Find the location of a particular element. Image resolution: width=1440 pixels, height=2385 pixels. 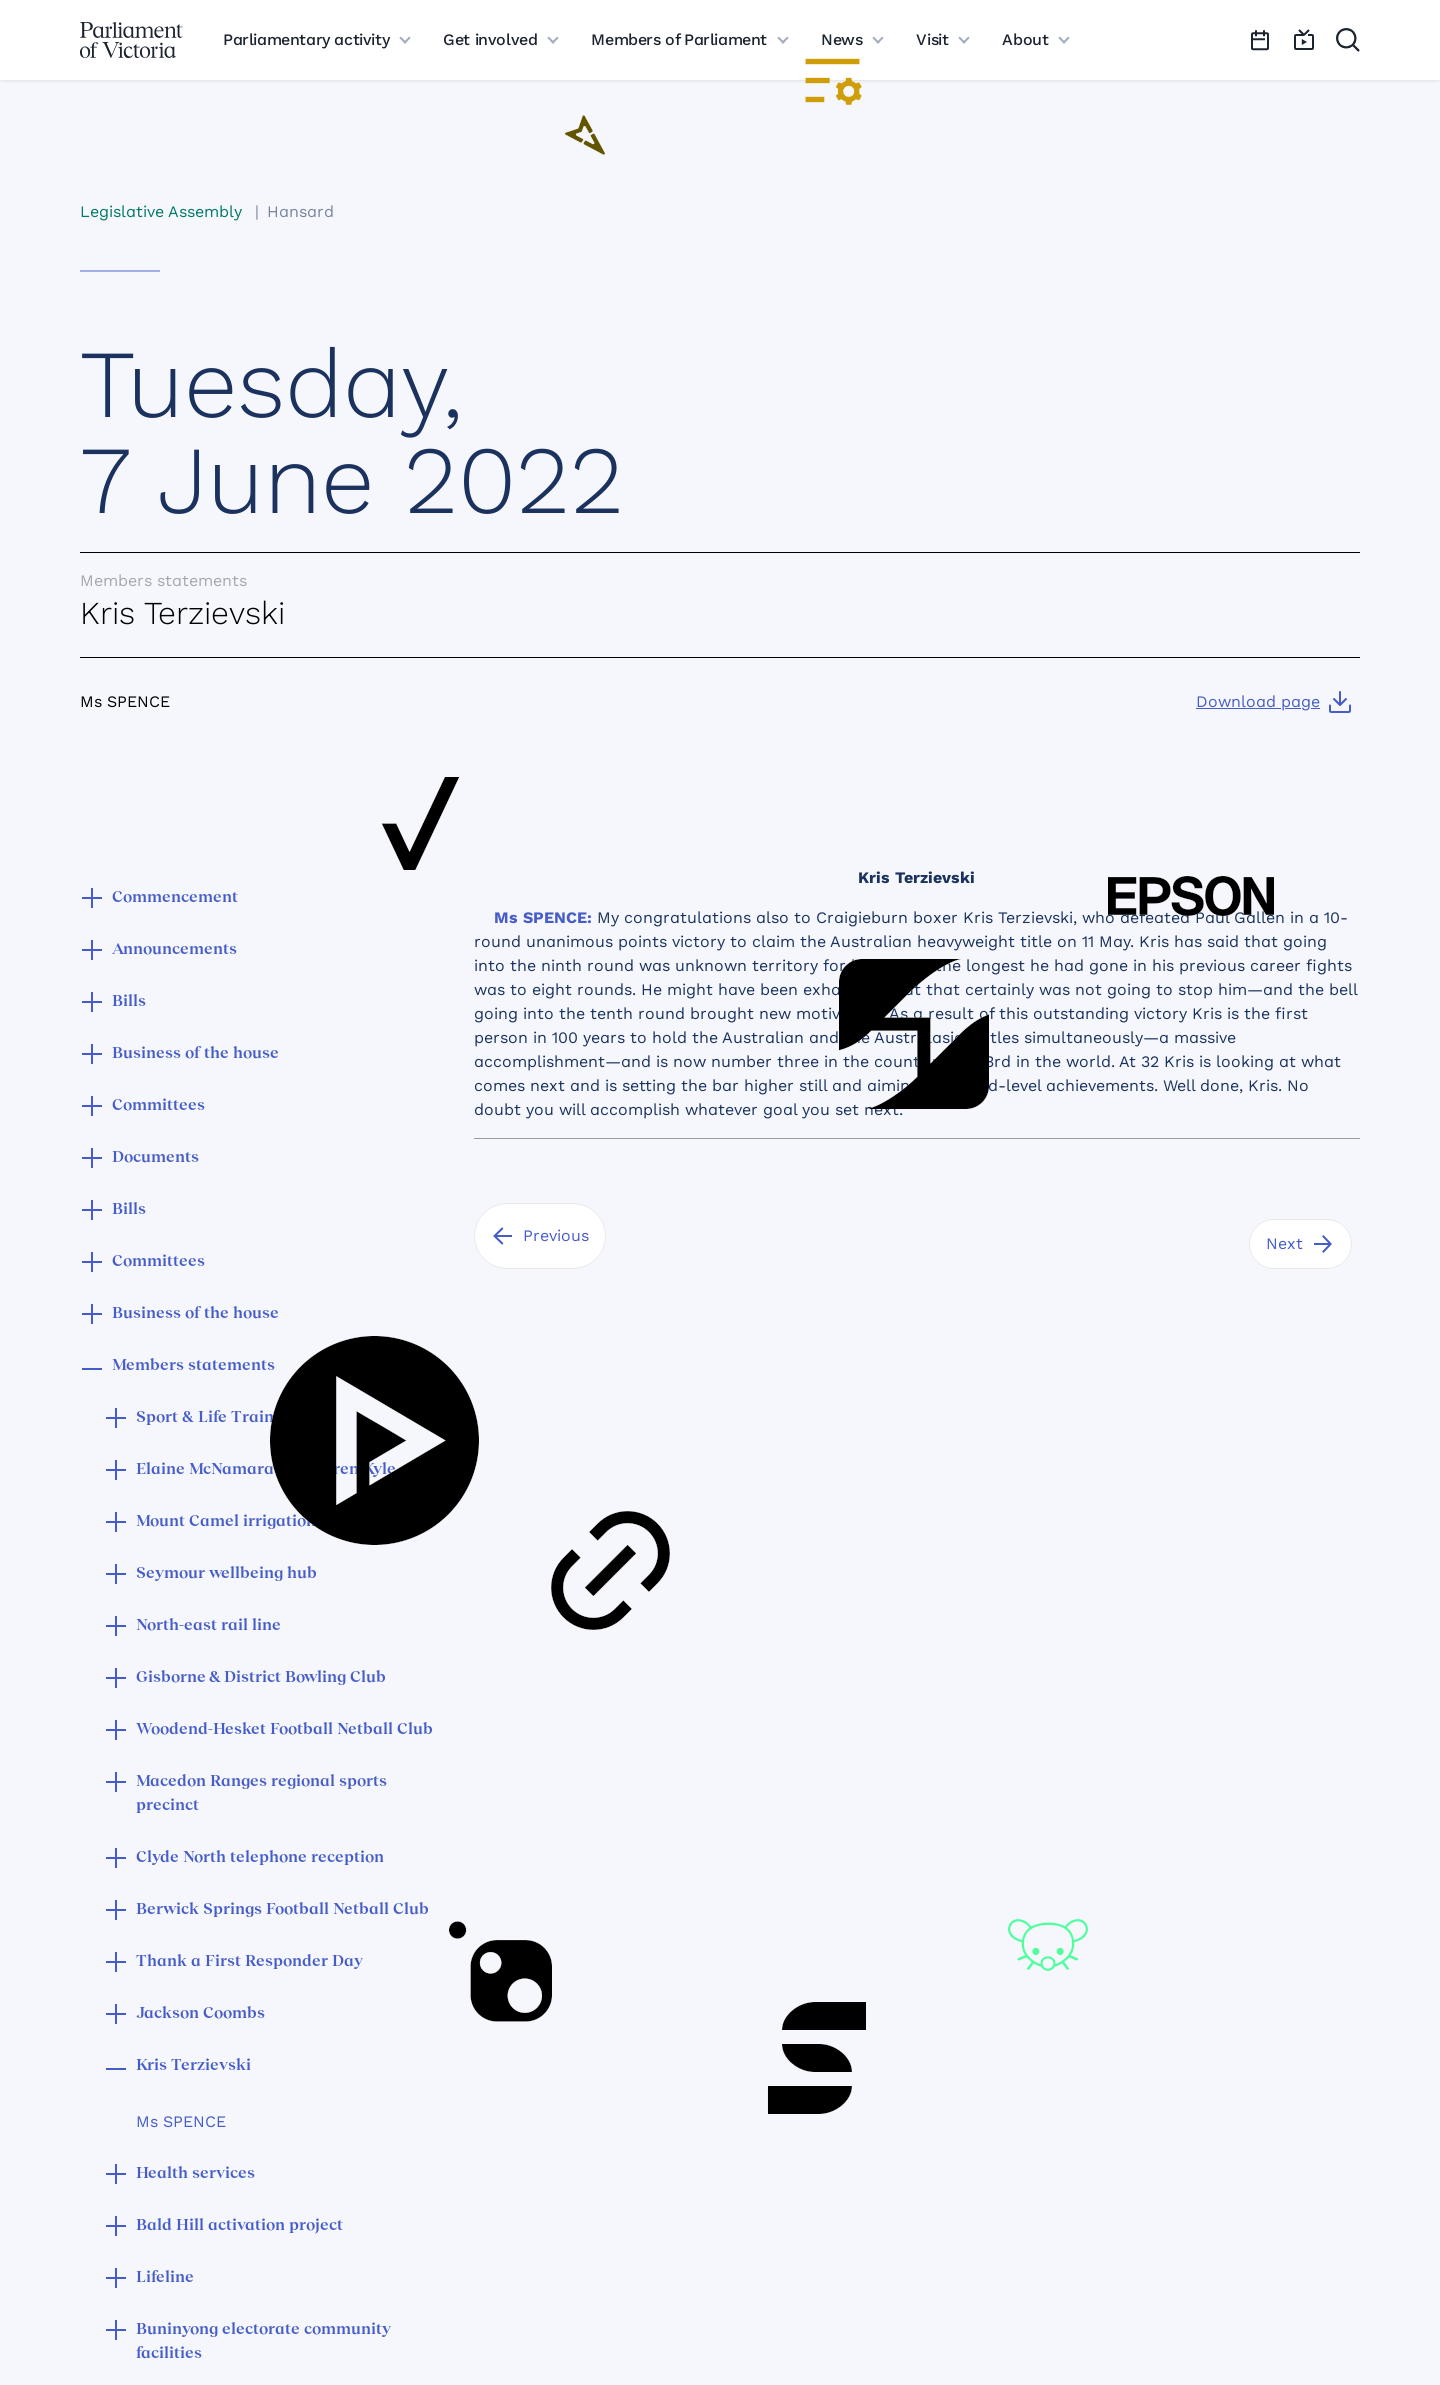

verizon wireless app or account access is located at coordinates (420, 823).